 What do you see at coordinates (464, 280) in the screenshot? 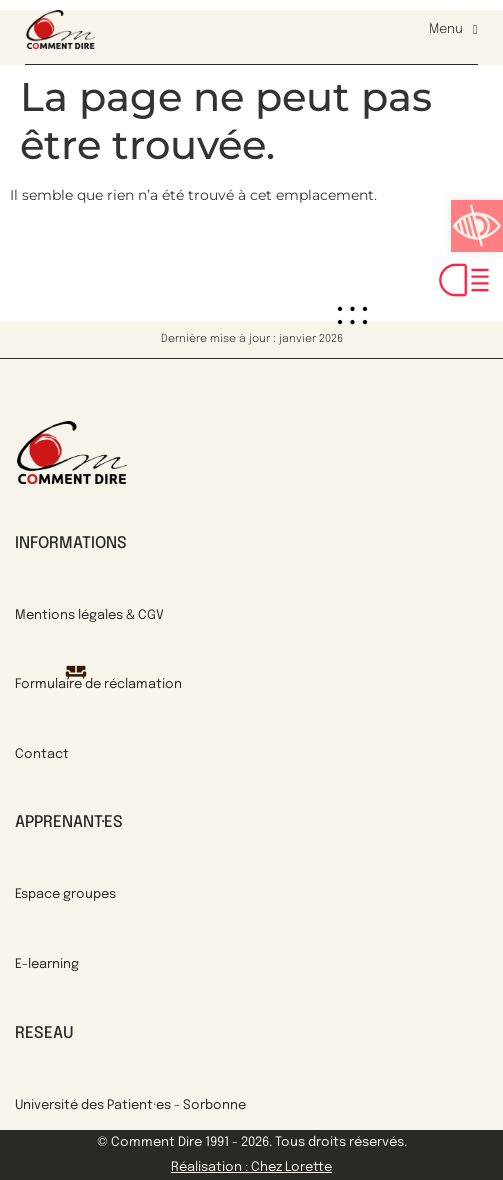
I see `toggle vehicle headlights on/off` at bounding box center [464, 280].